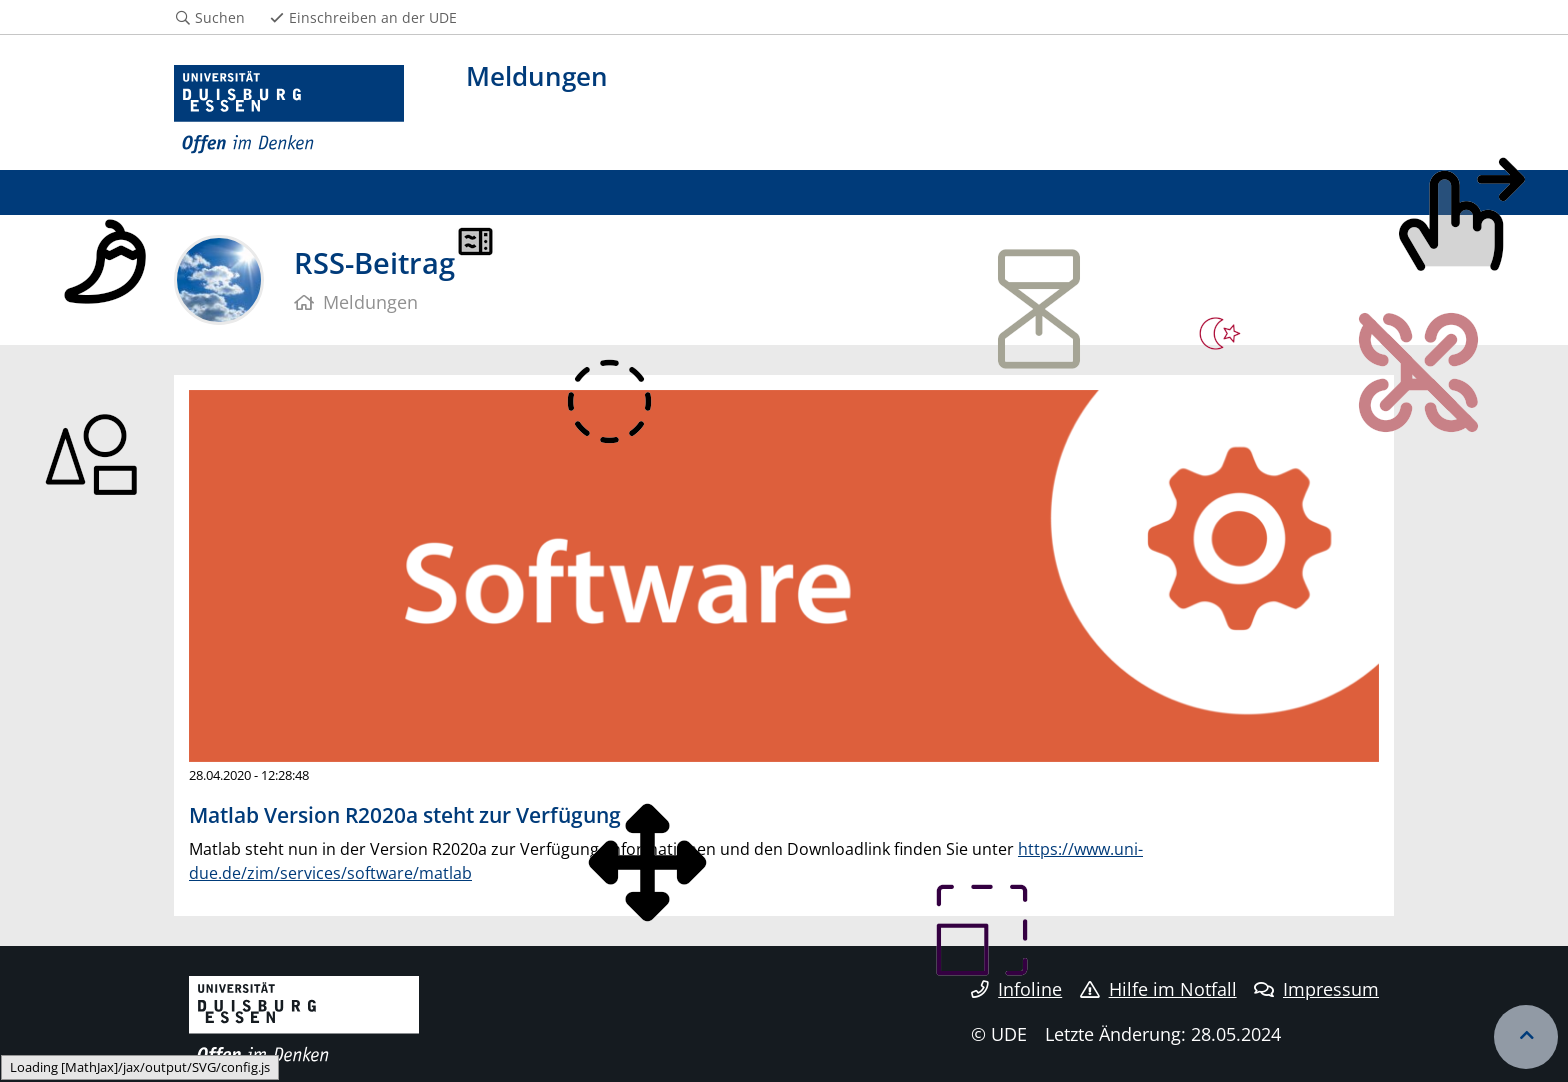 The height and width of the screenshot is (1082, 1568). Describe the element at coordinates (109, 264) in the screenshot. I see `indicates spicy or hot content/food` at that location.